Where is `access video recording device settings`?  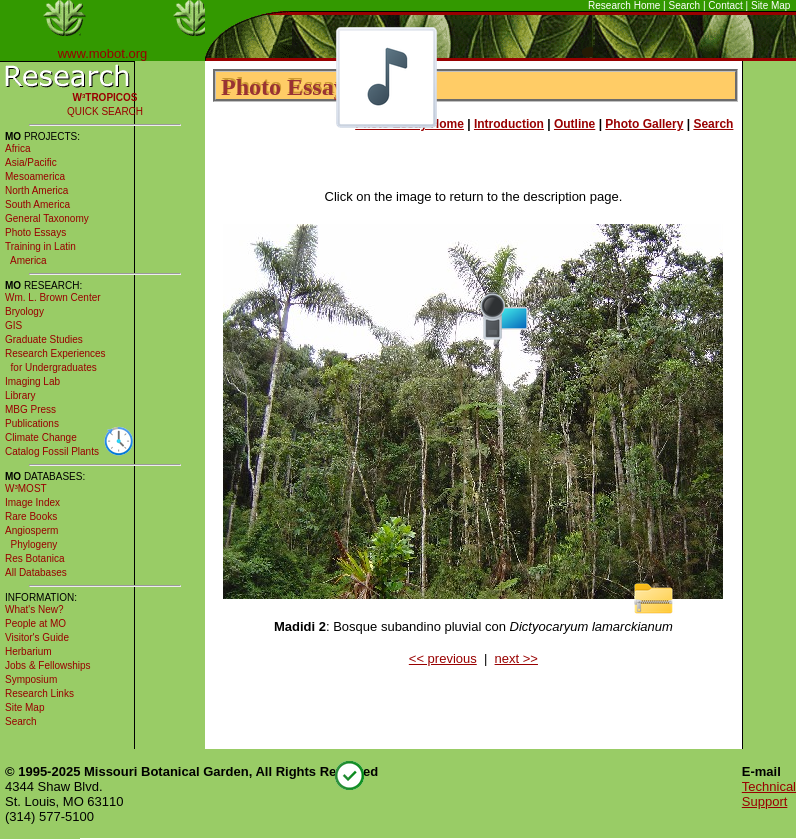
access video recording device settings is located at coordinates (504, 316).